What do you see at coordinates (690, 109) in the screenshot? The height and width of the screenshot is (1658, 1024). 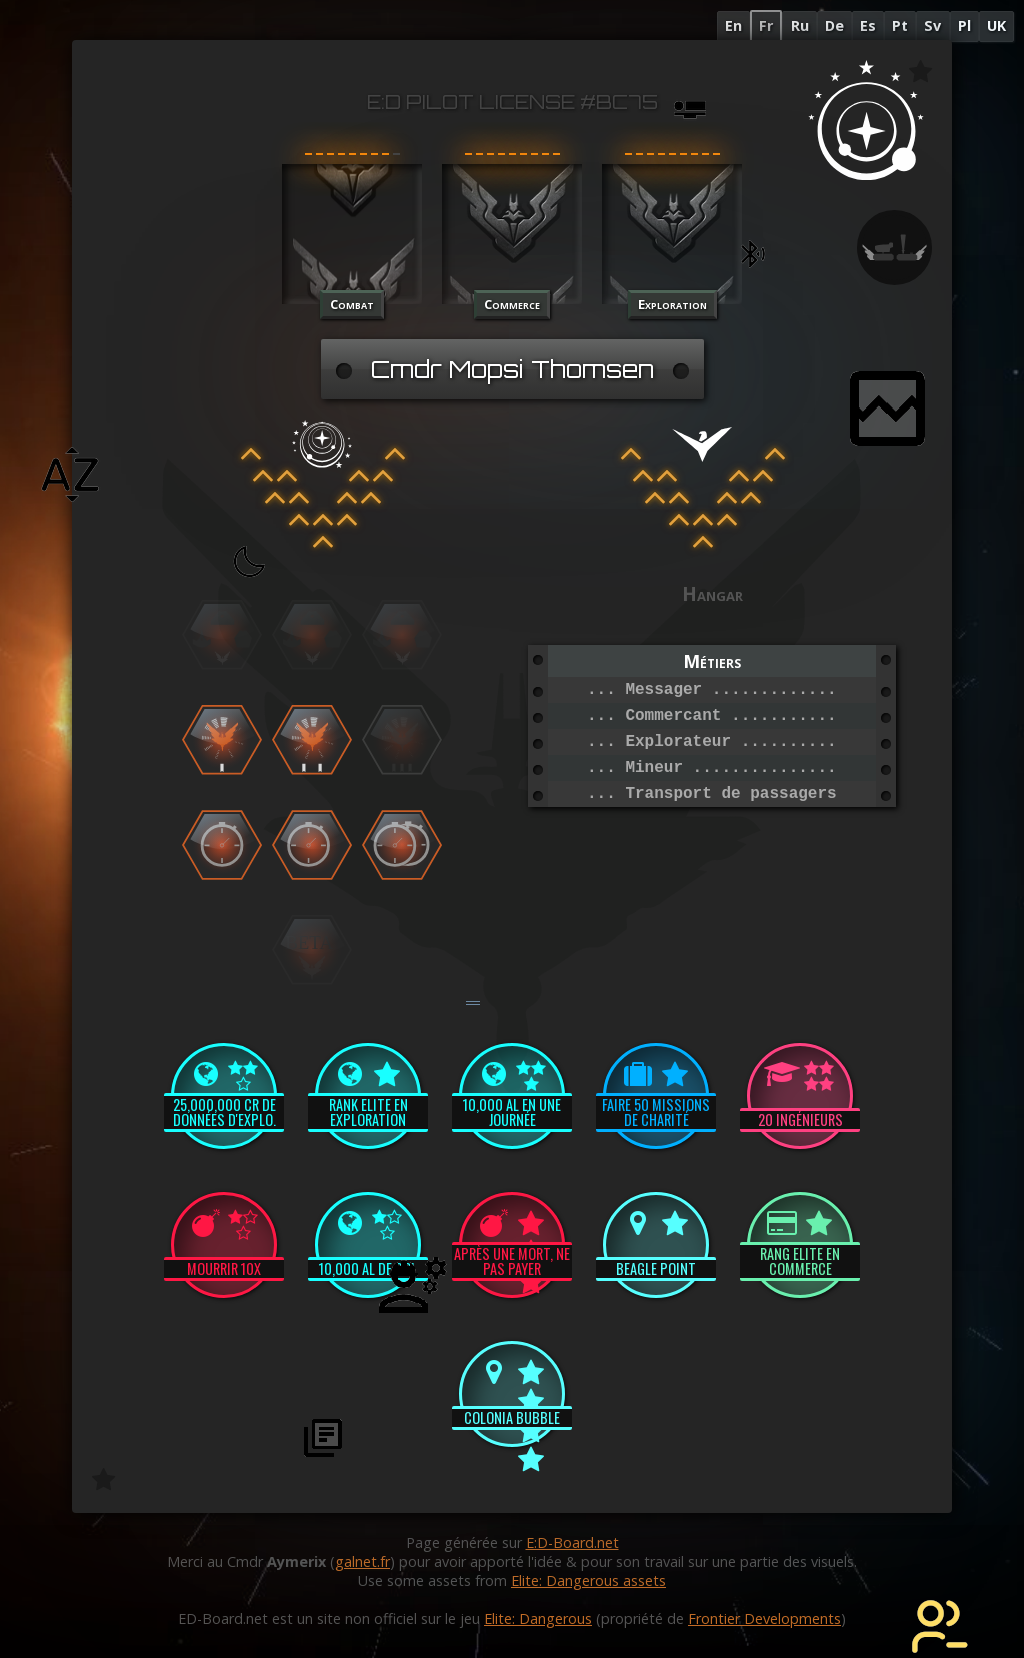 I see `select flat bed seat option for flight` at bounding box center [690, 109].